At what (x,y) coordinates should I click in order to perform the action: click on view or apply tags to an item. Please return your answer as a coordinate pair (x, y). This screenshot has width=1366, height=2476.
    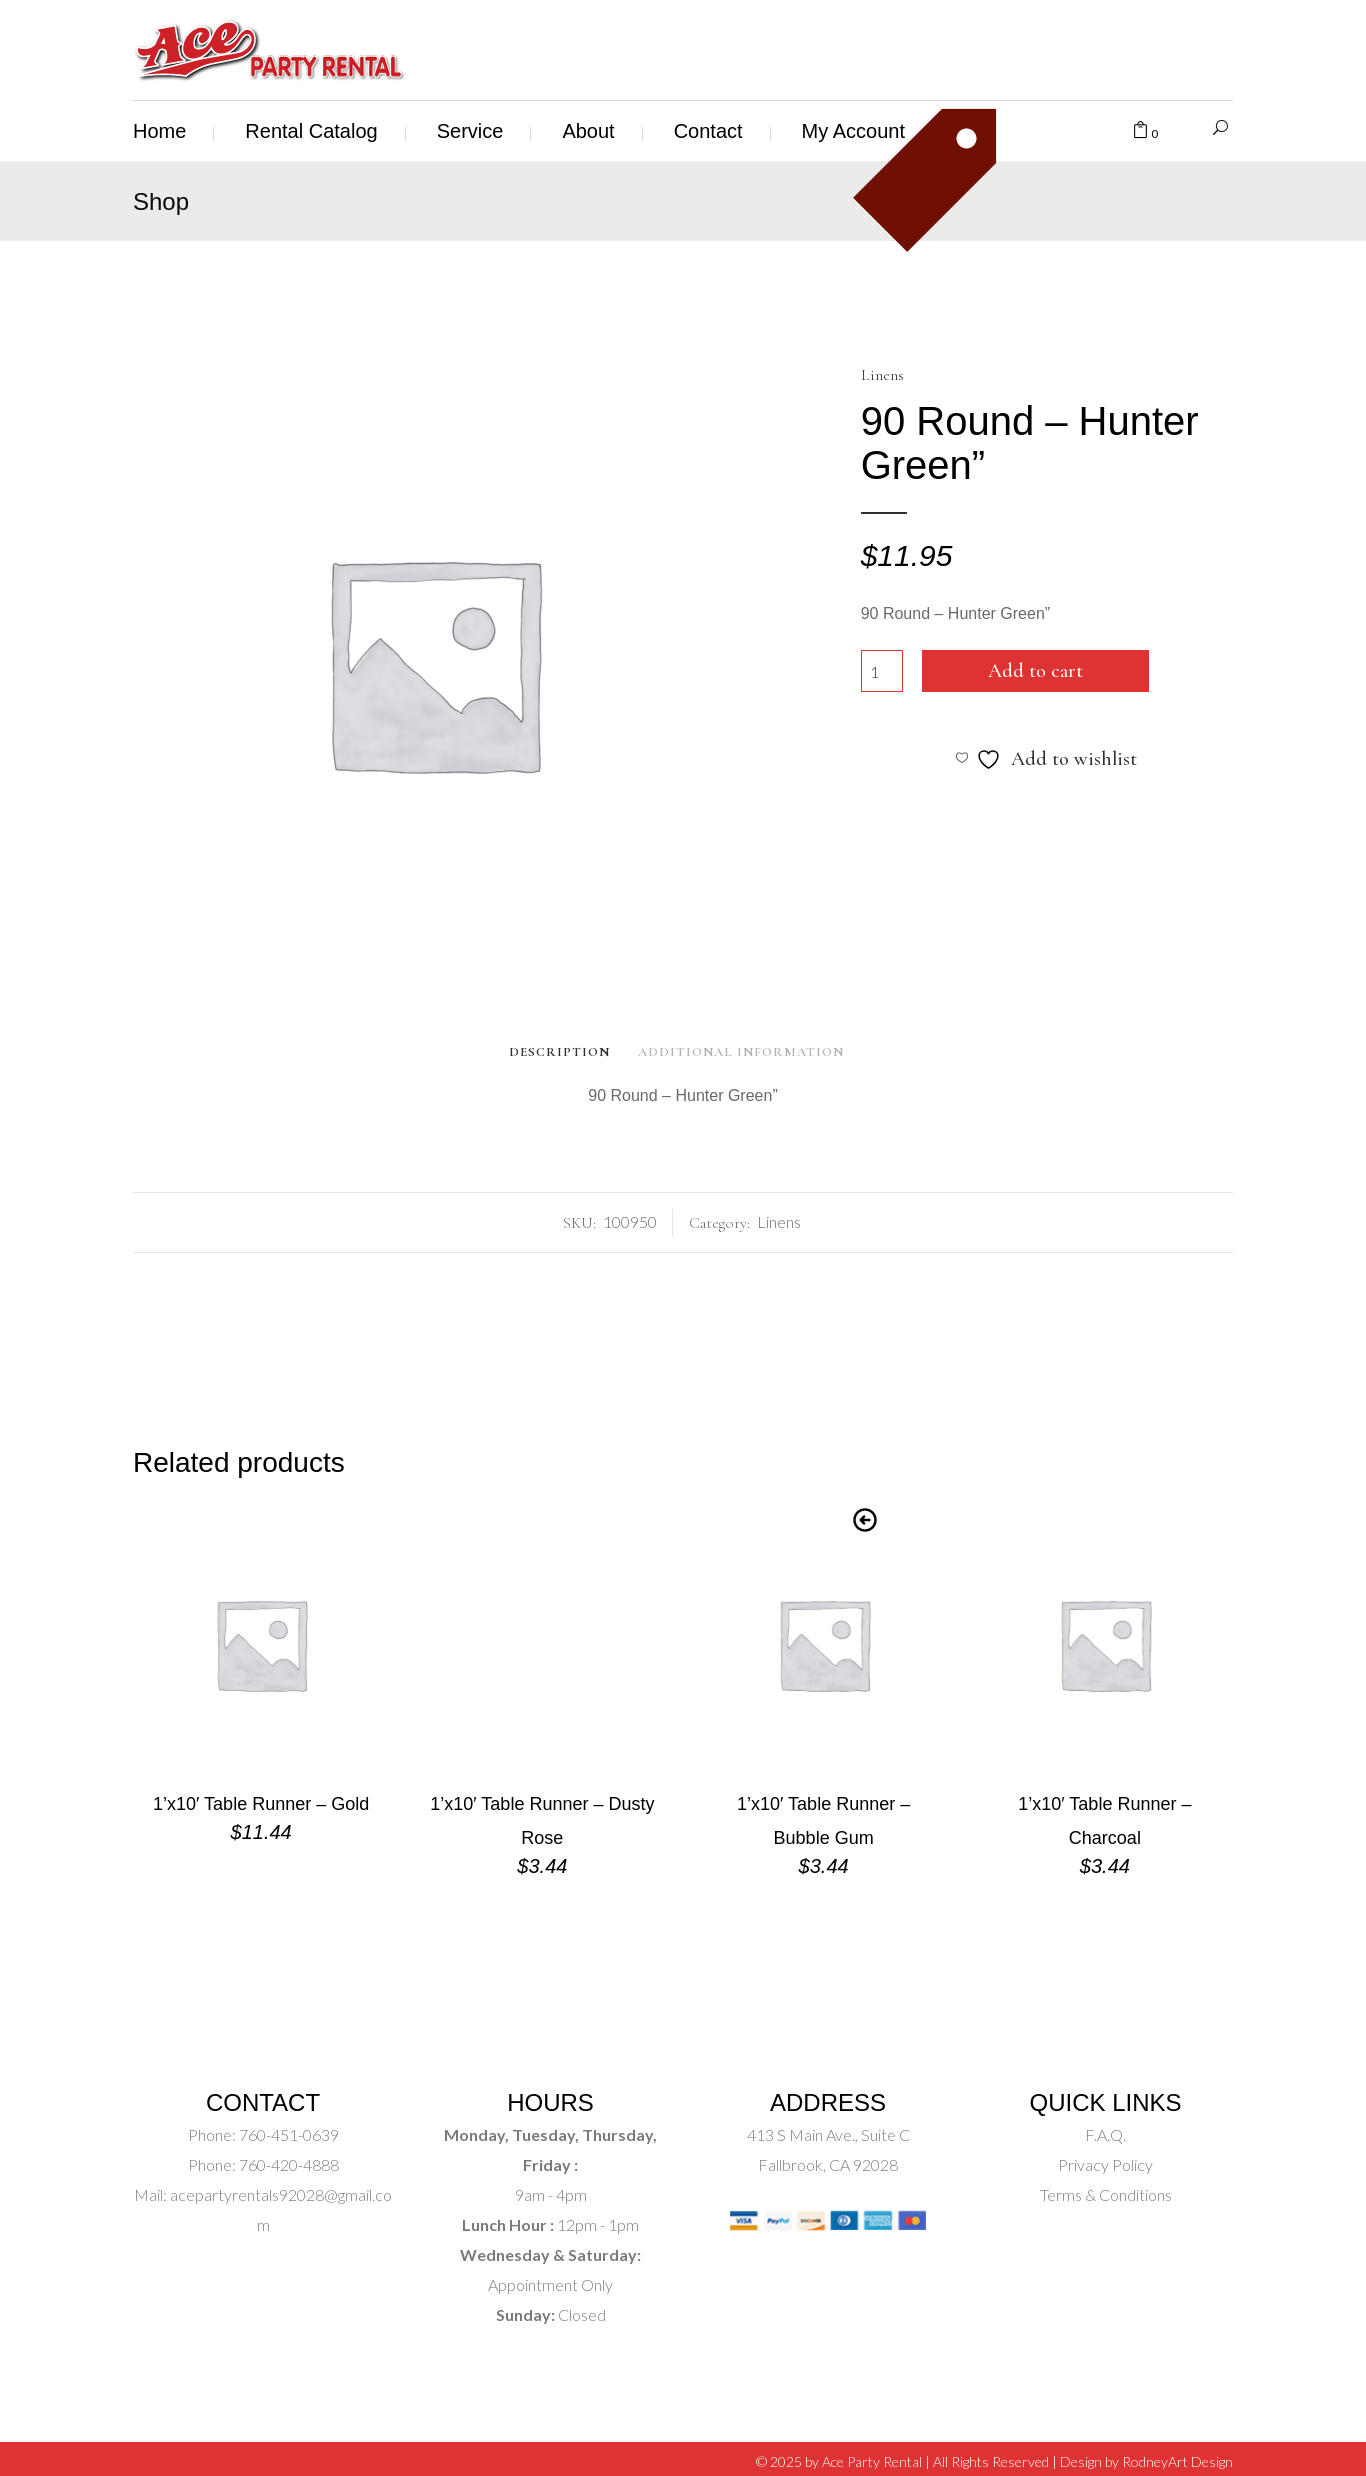
    Looking at the image, I should click on (927, 178).